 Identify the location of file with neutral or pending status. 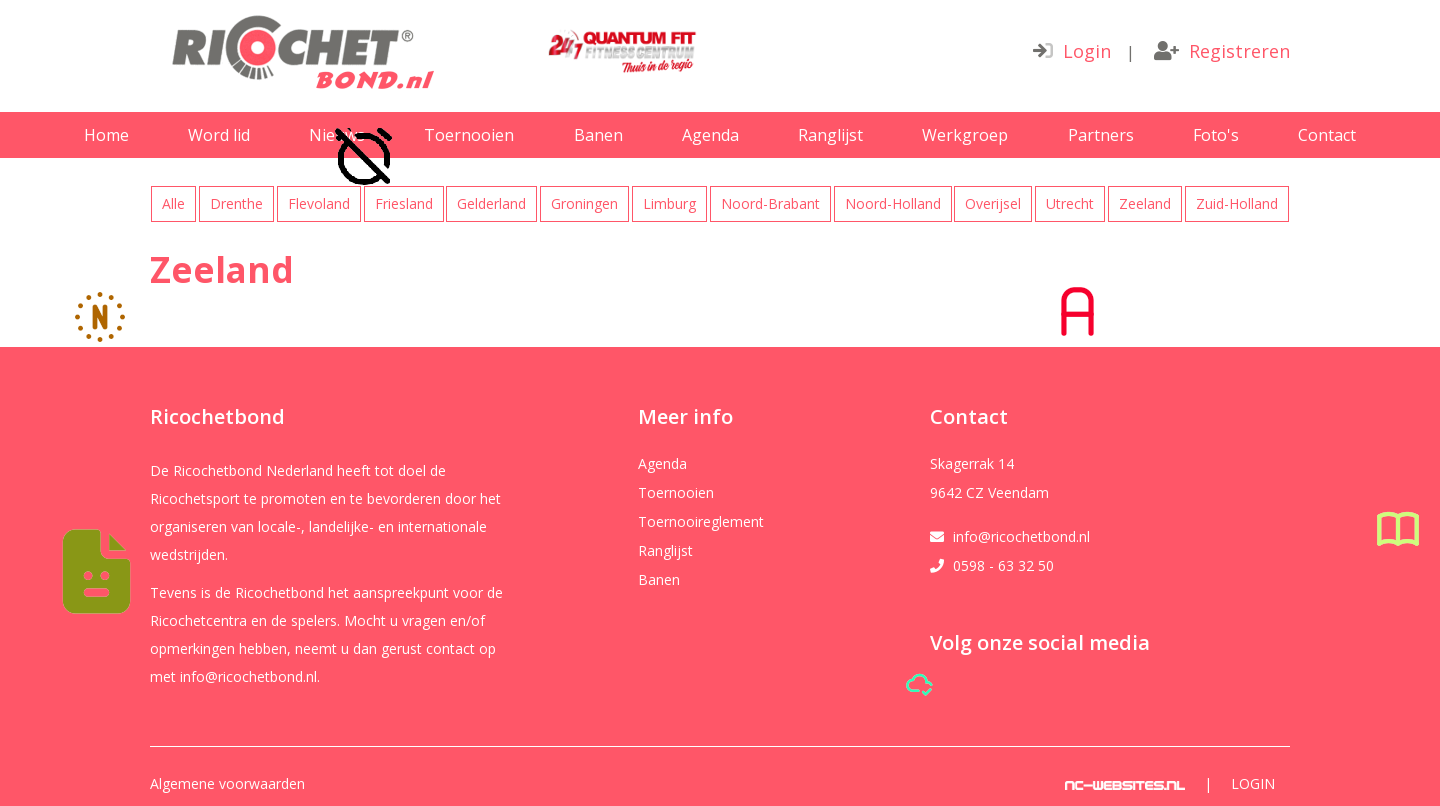
(96, 571).